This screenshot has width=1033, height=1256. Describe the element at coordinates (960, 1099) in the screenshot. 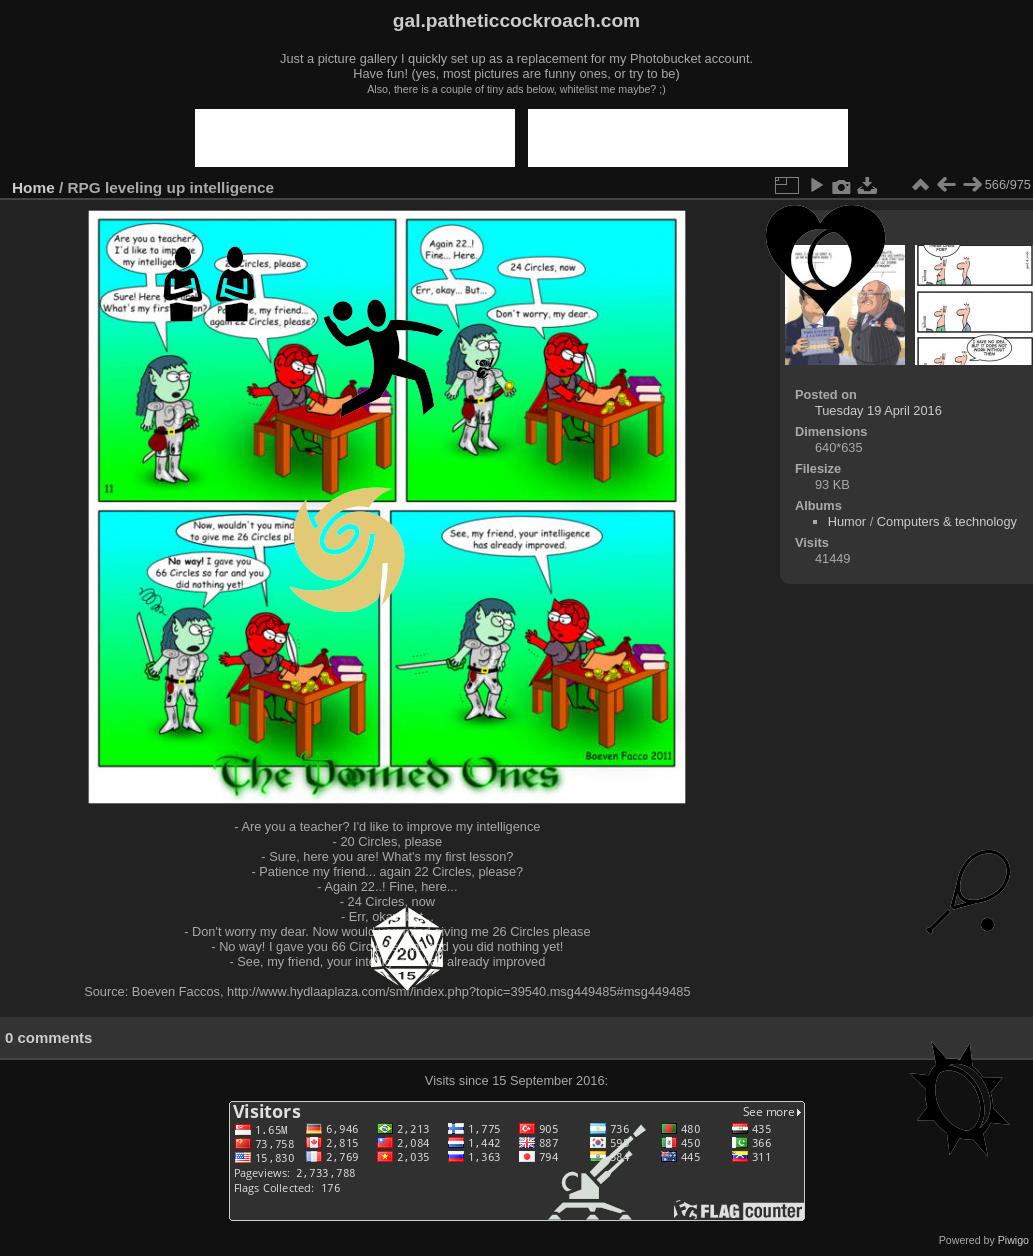

I see `equip a spiked collar accessory to your pet or character` at that location.